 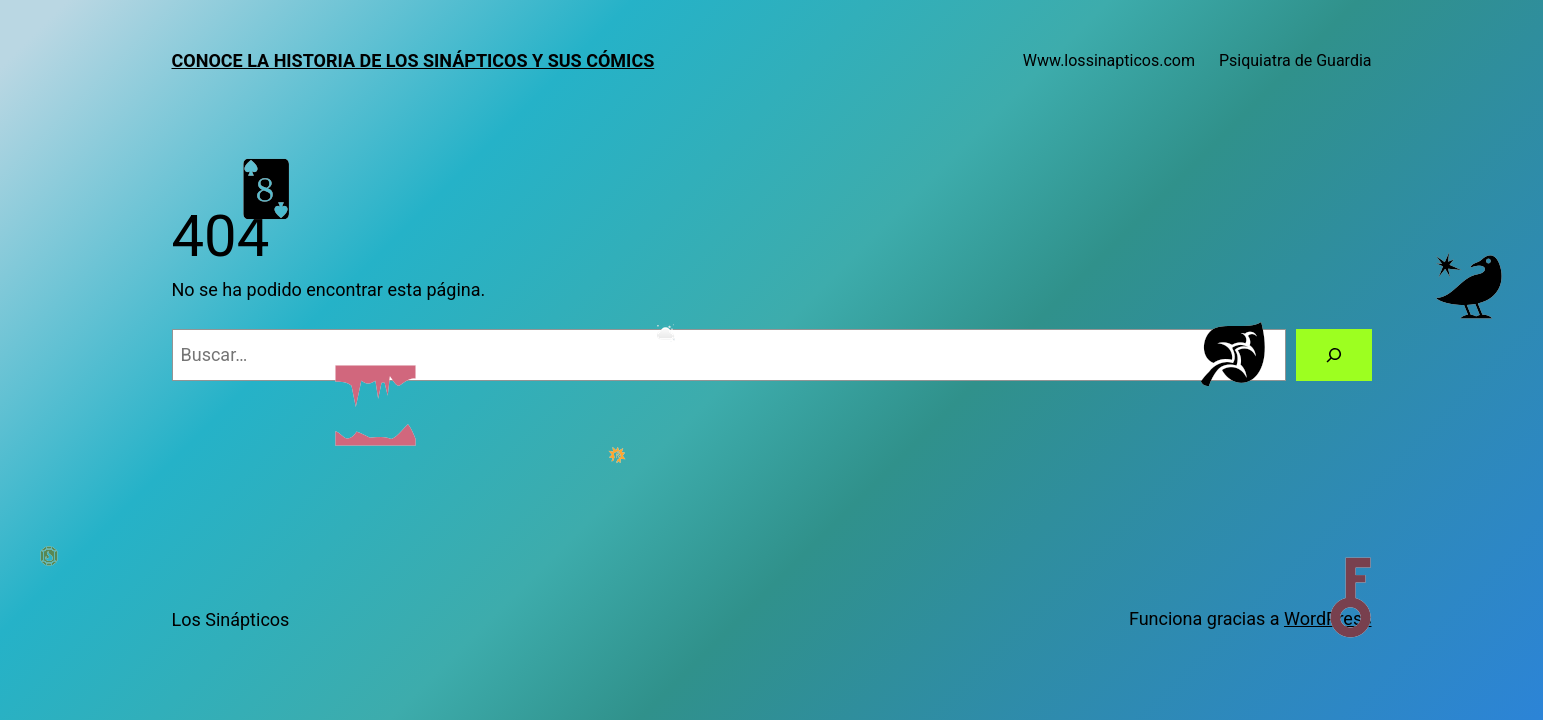 What do you see at coordinates (49, 556) in the screenshot?
I see `equip or activate a fire-element gem` at bounding box center [49, 556].